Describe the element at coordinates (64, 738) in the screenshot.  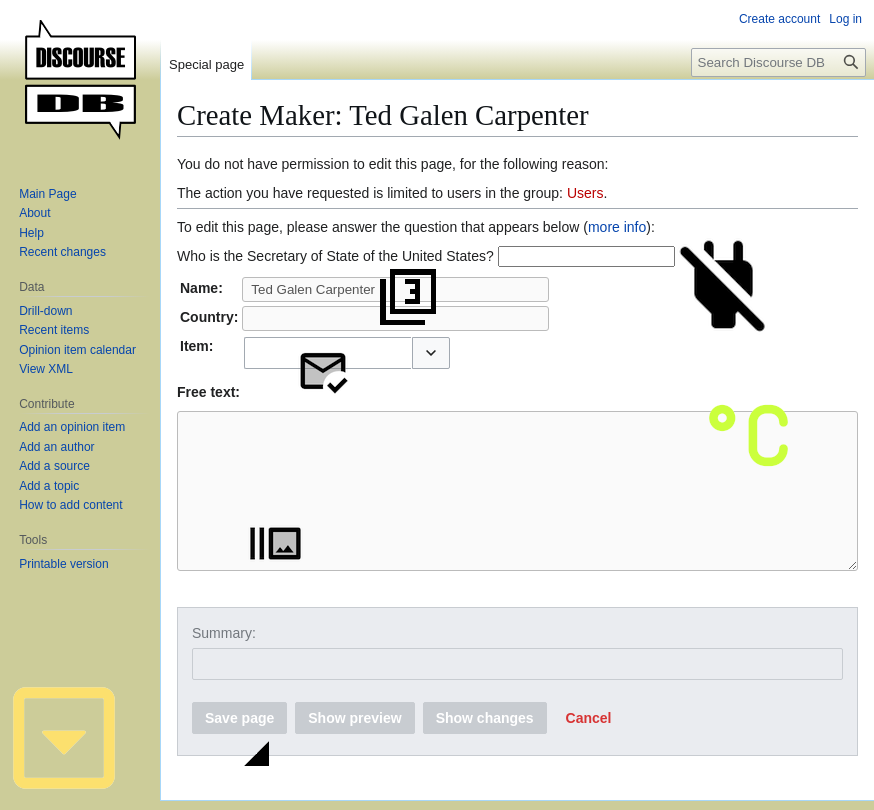
I see `open a dropdown menu` at that location.